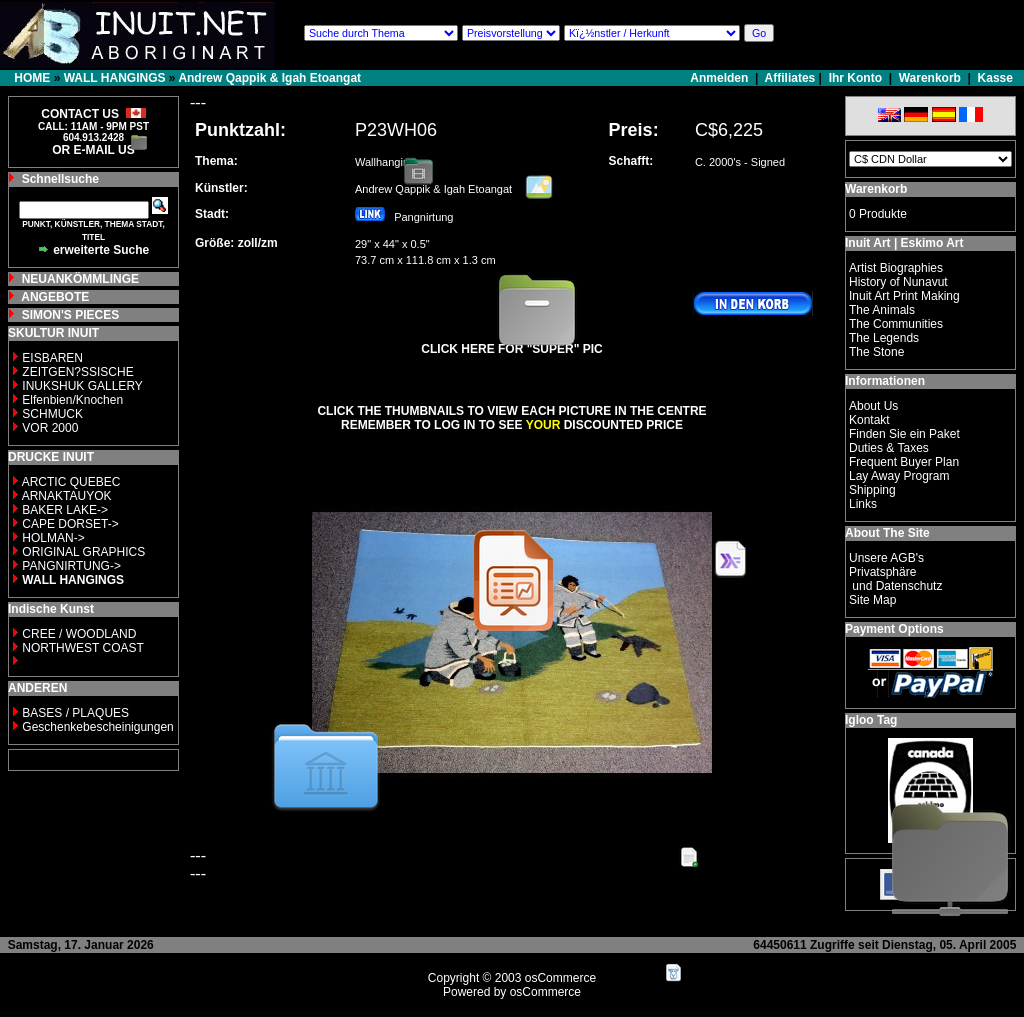 Image resolution: width=1024 pixels, height=1017 pixels. I want to click on open the file manager application, so click(537, 310).